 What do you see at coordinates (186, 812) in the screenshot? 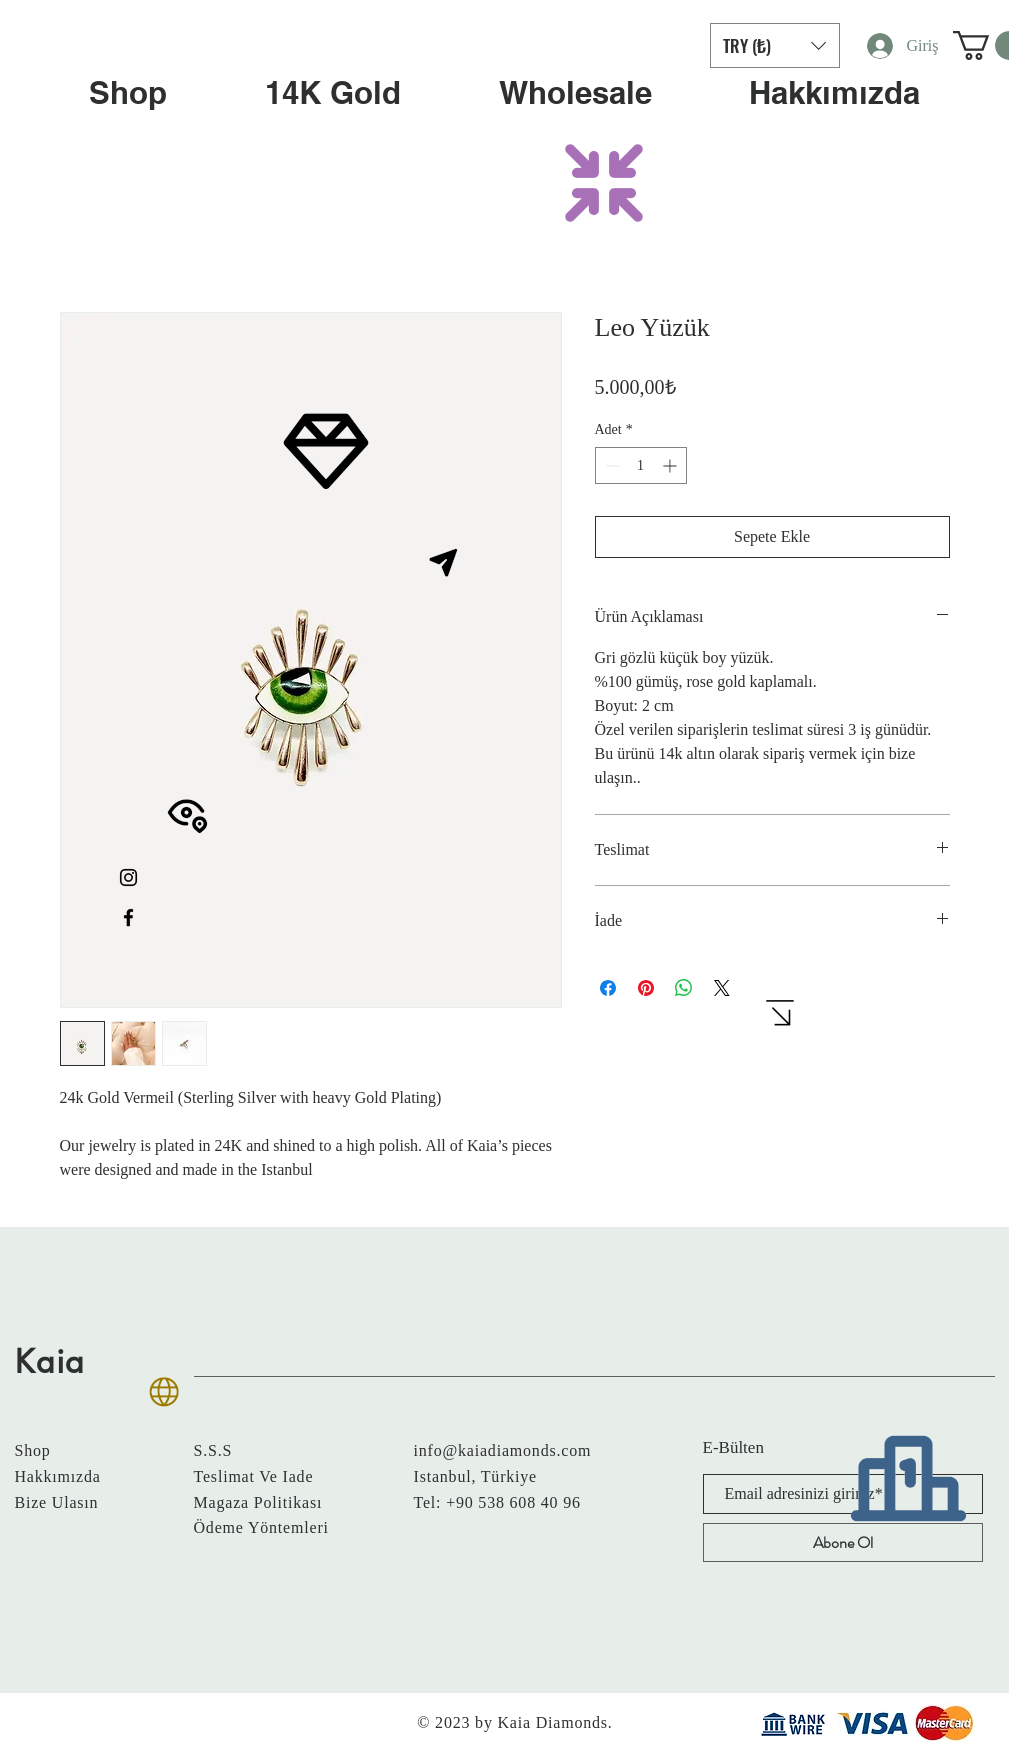
I see `pin a view or save current display` at bounding box center [186, 812].